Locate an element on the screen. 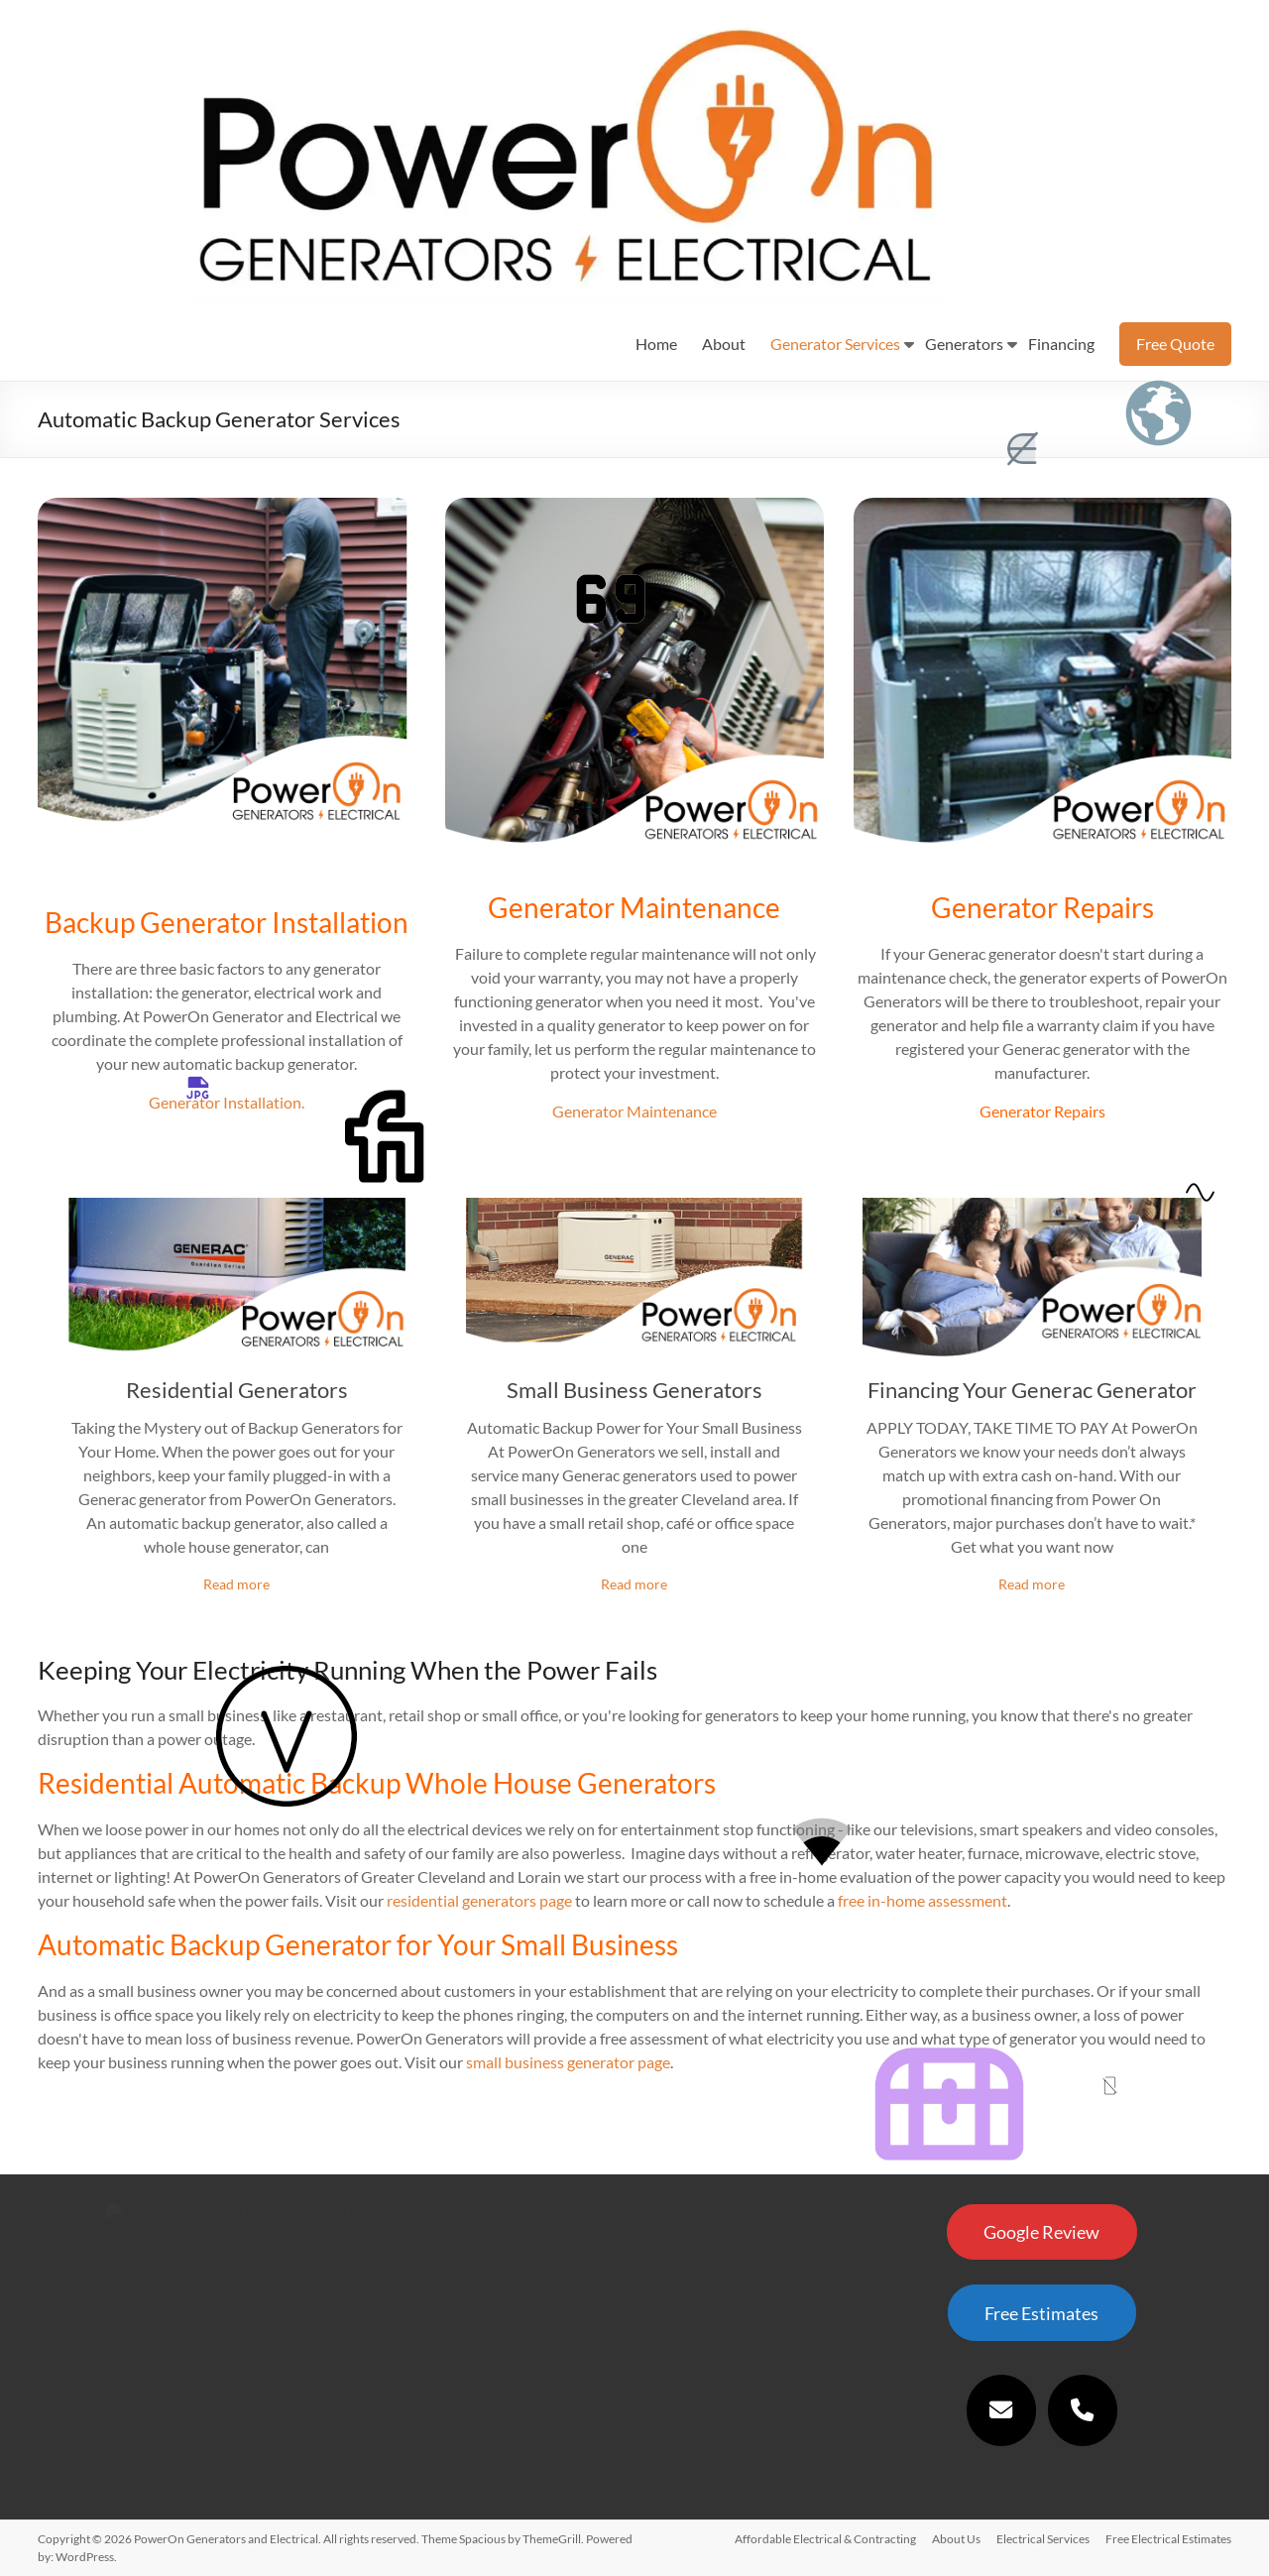 This screenshot has height=2576, width=1269. indicates audio or sound wave settings is located at coordinates (1200, 1192).